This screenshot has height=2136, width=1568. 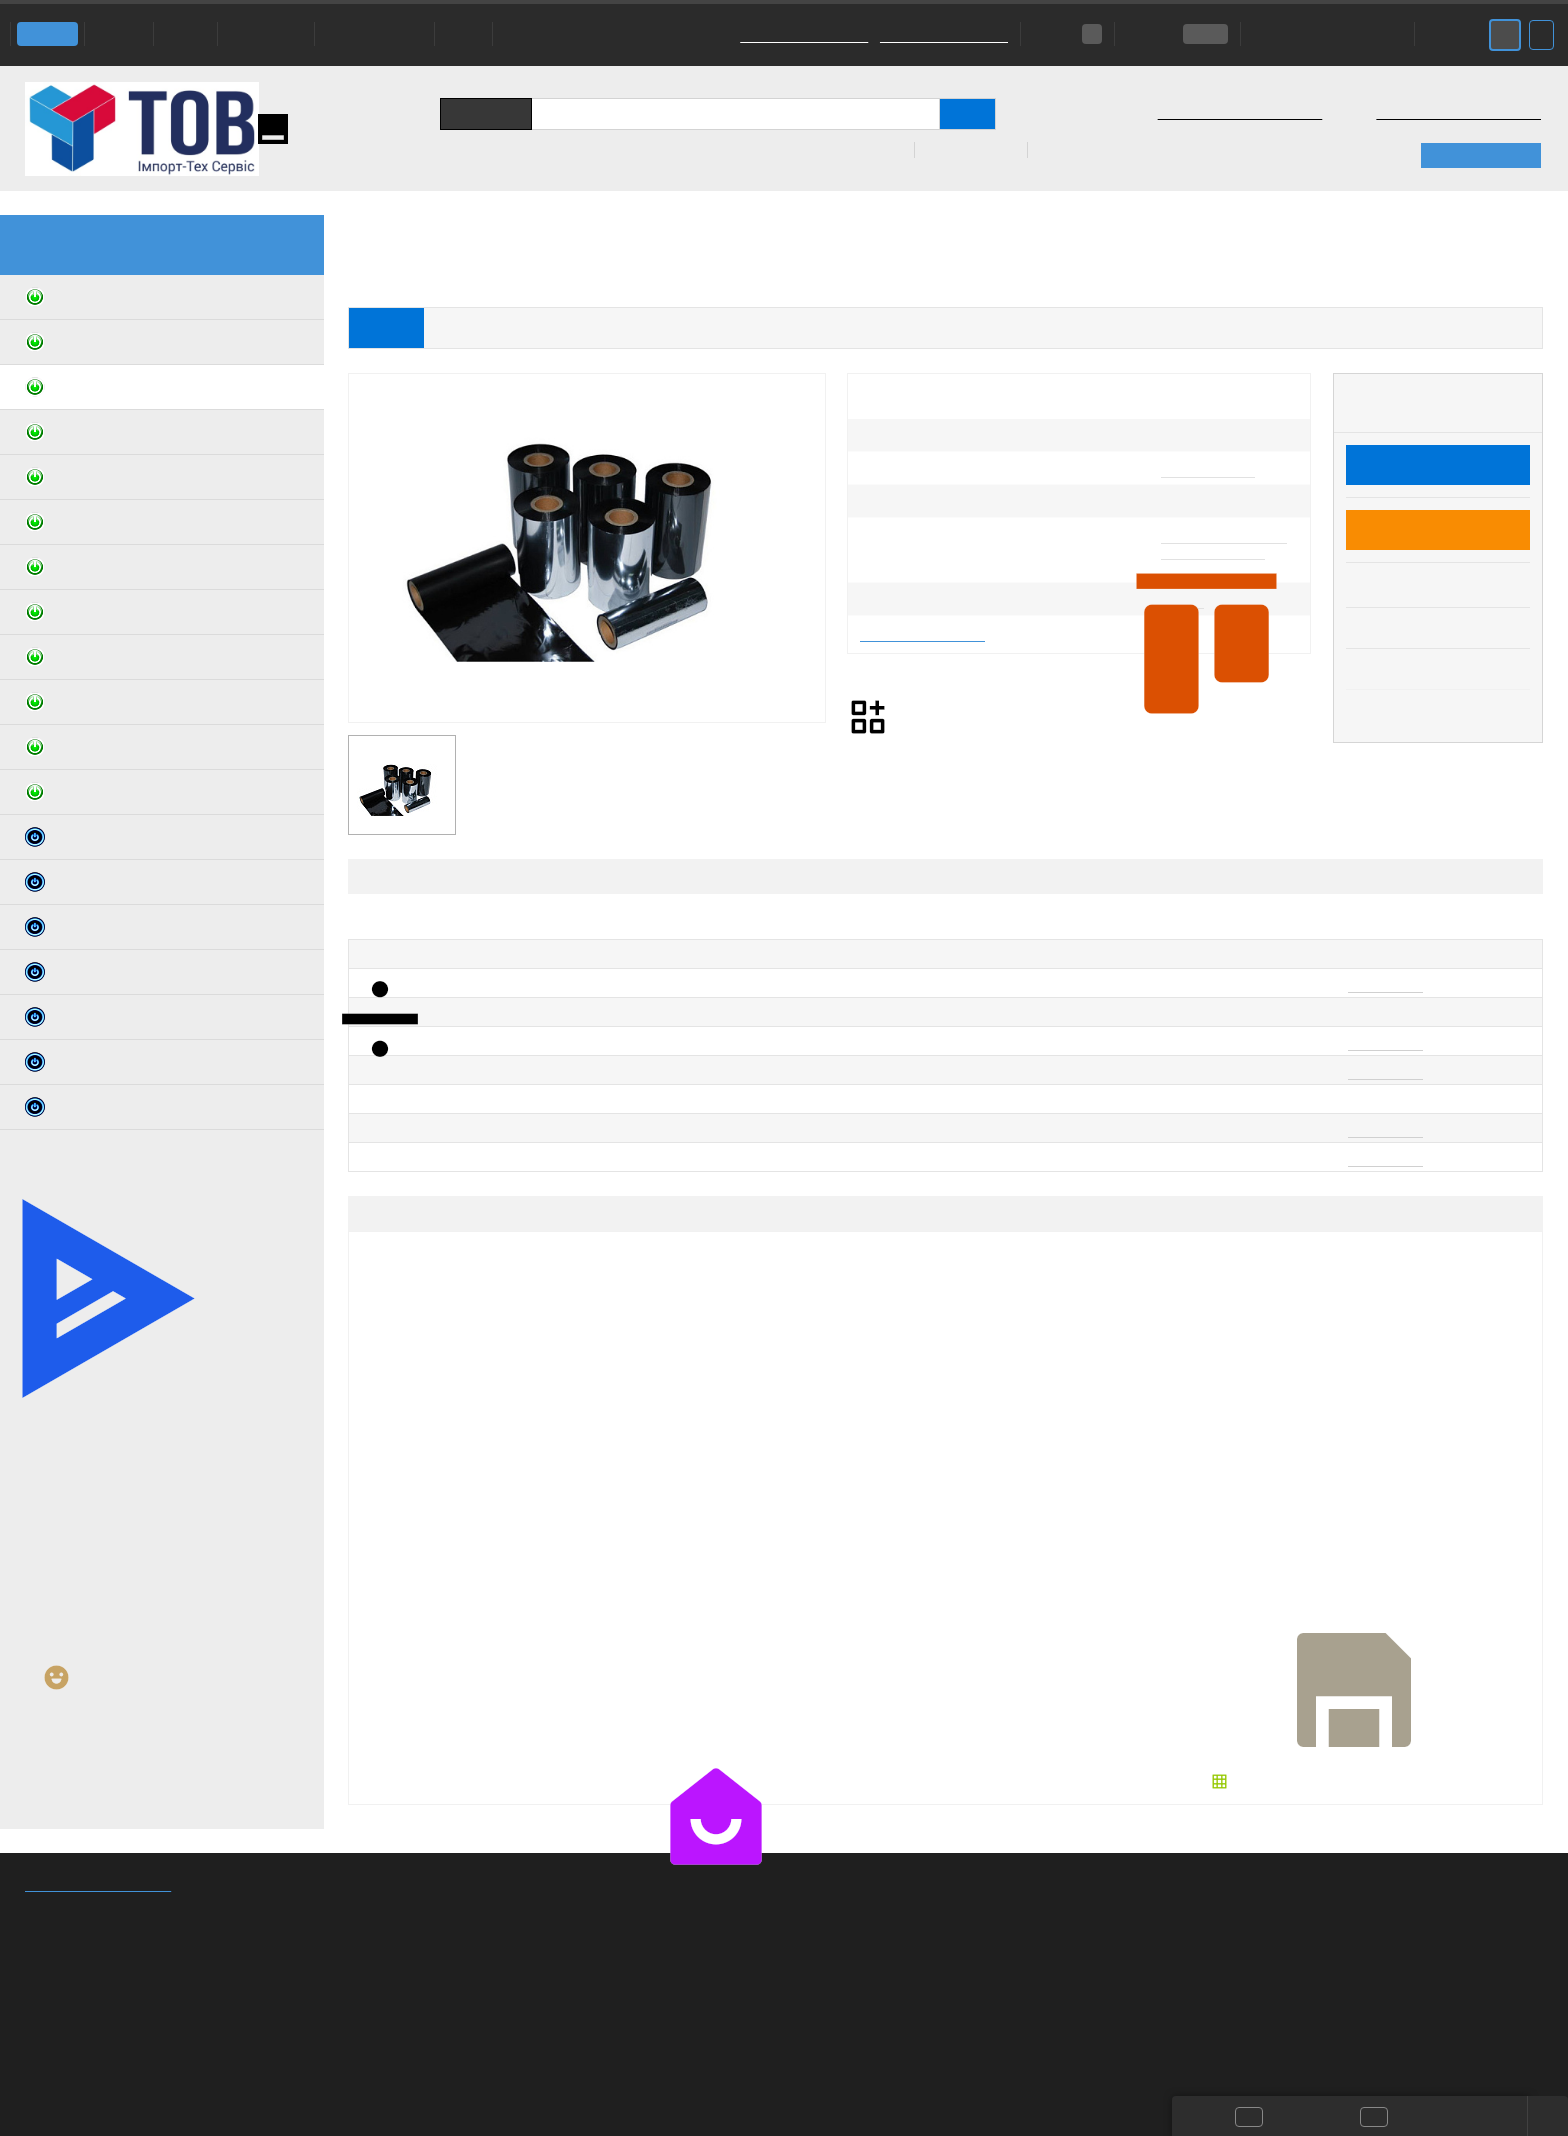 What do you see at coordinates (1206, 643) in the screenshot?
I see `align items to the top of the container` at bounding box center [1206, 643].